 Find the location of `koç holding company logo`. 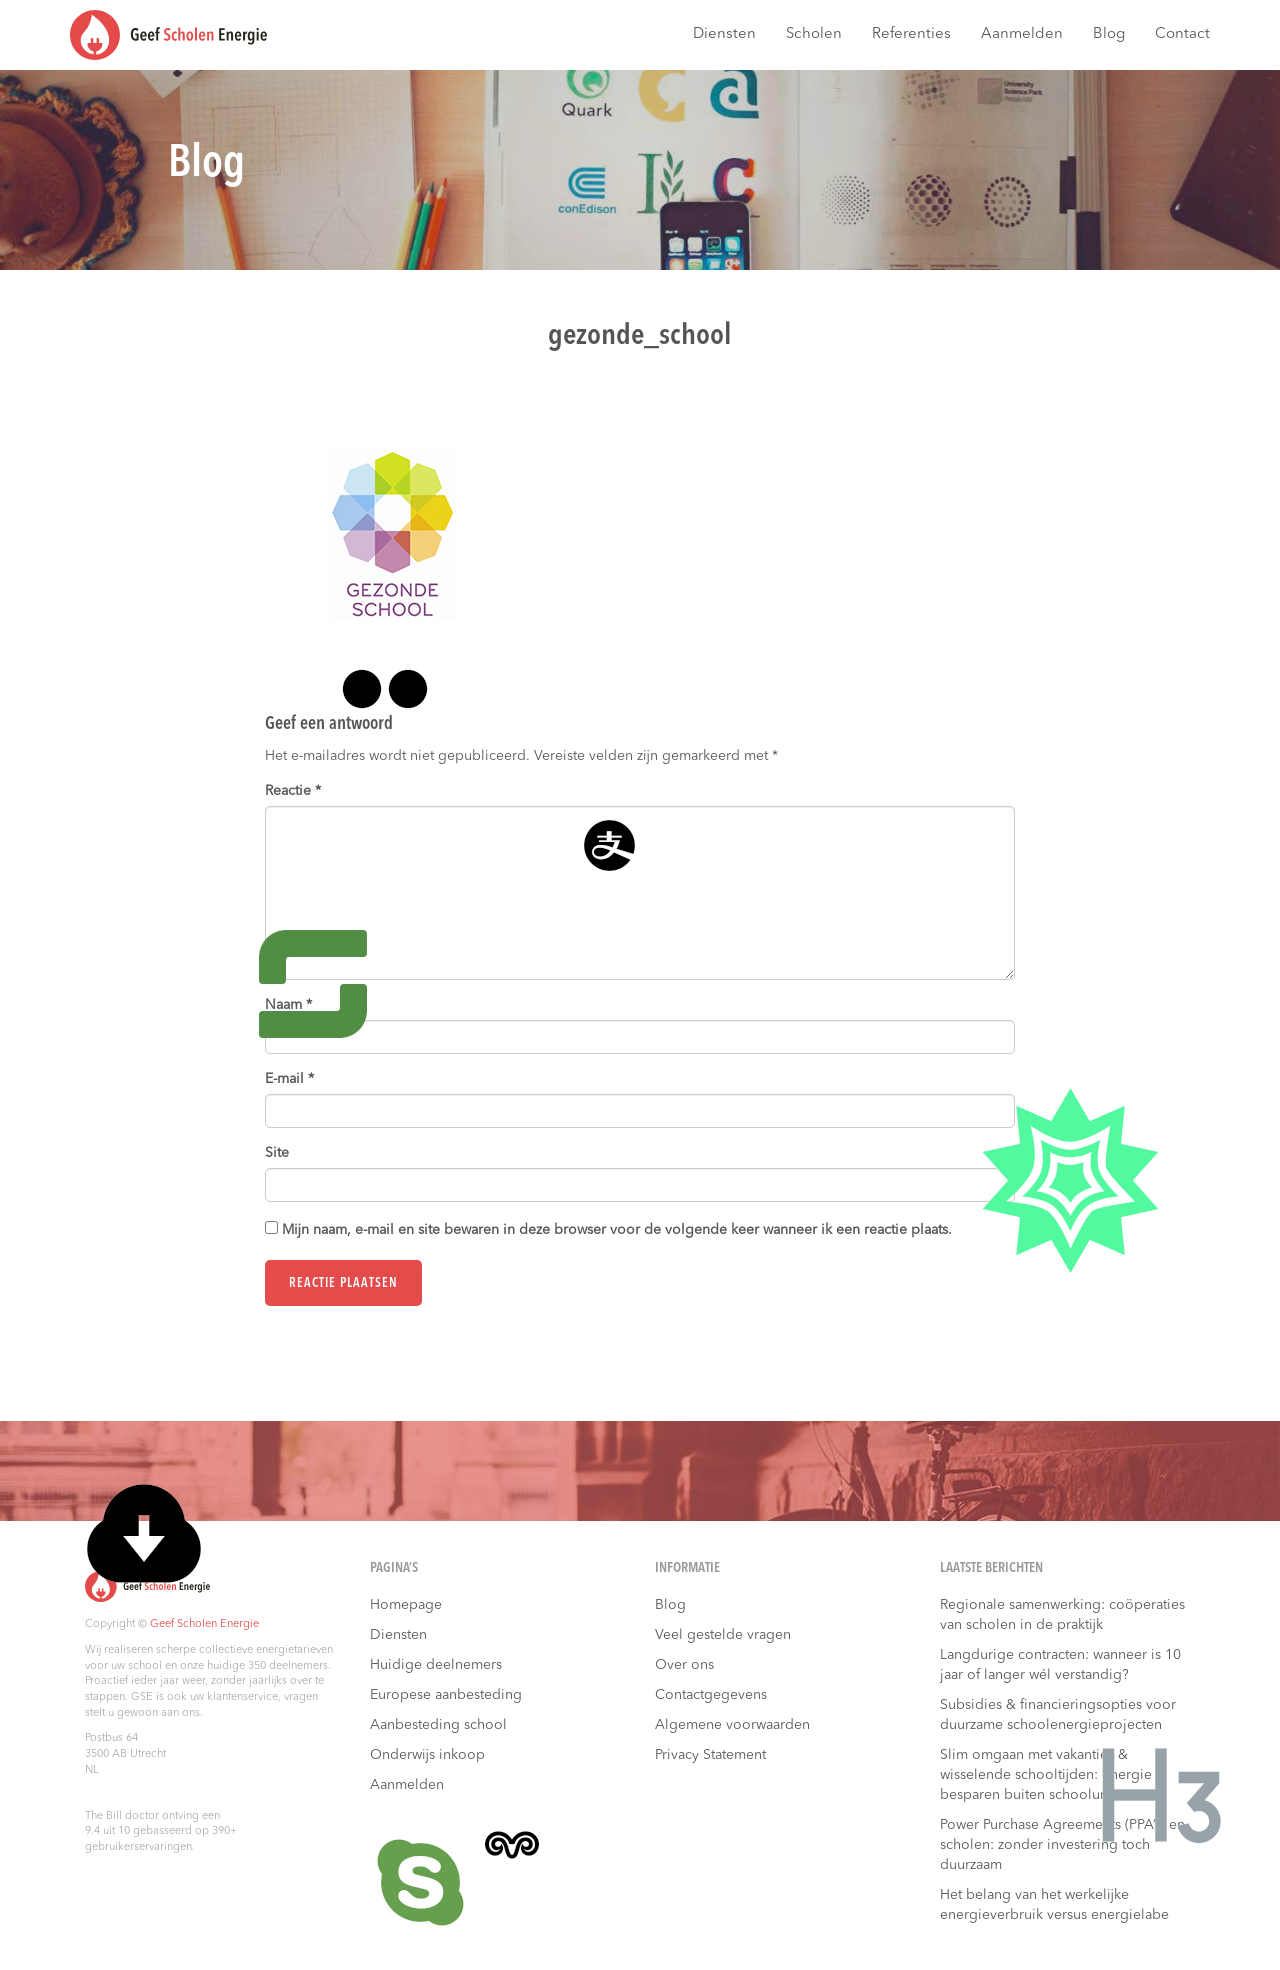

koç holding company logo is located at coordinates (512, 1845).